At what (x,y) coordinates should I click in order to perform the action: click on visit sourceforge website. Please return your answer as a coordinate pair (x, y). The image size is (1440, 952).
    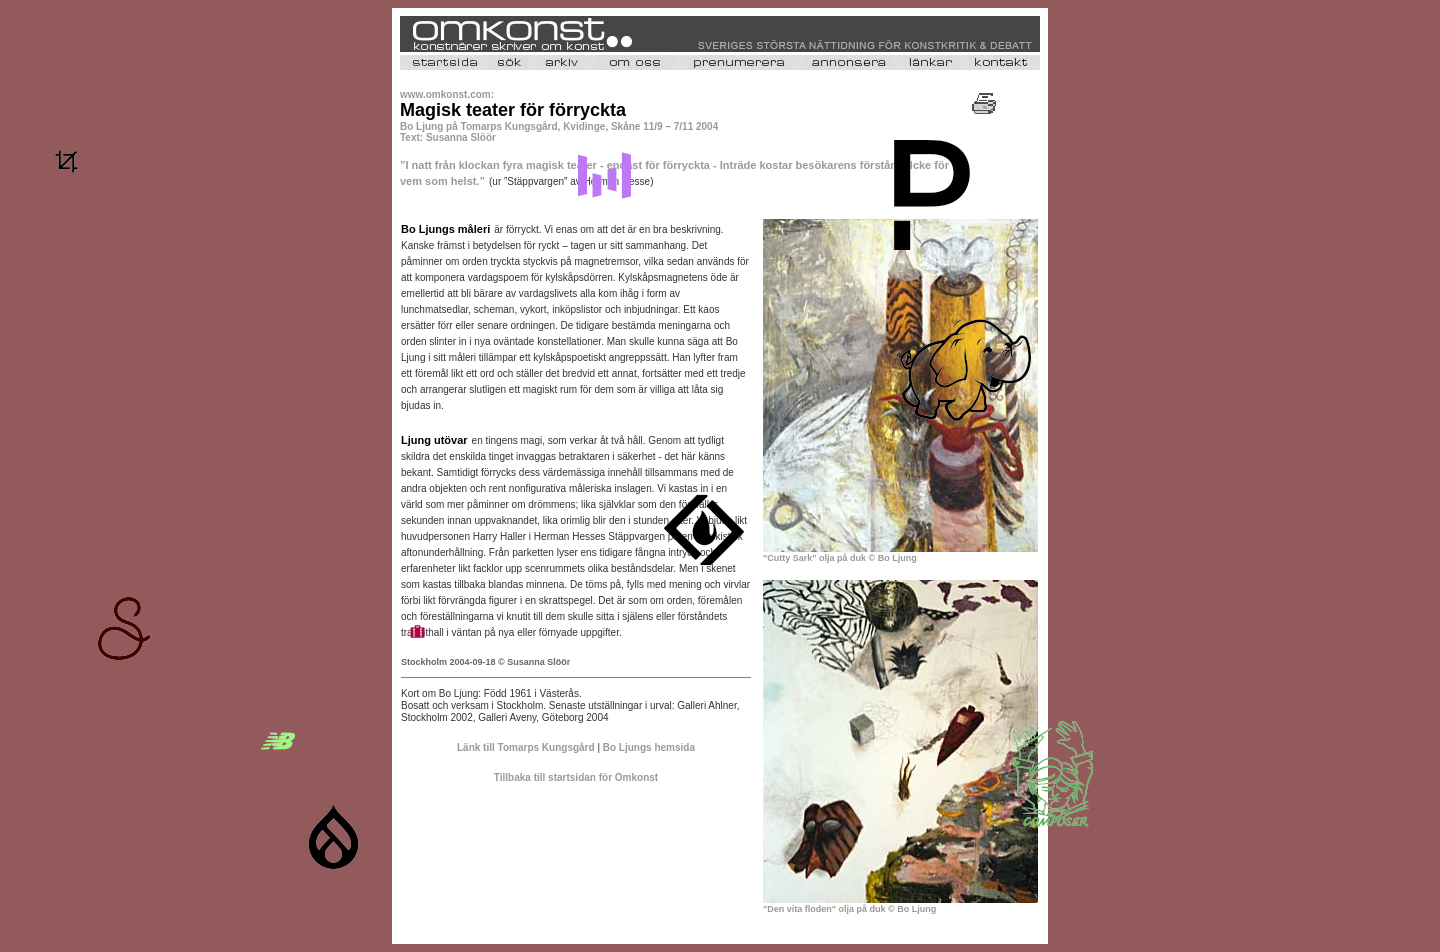
    Looking at the image, I should click on (704, 530).